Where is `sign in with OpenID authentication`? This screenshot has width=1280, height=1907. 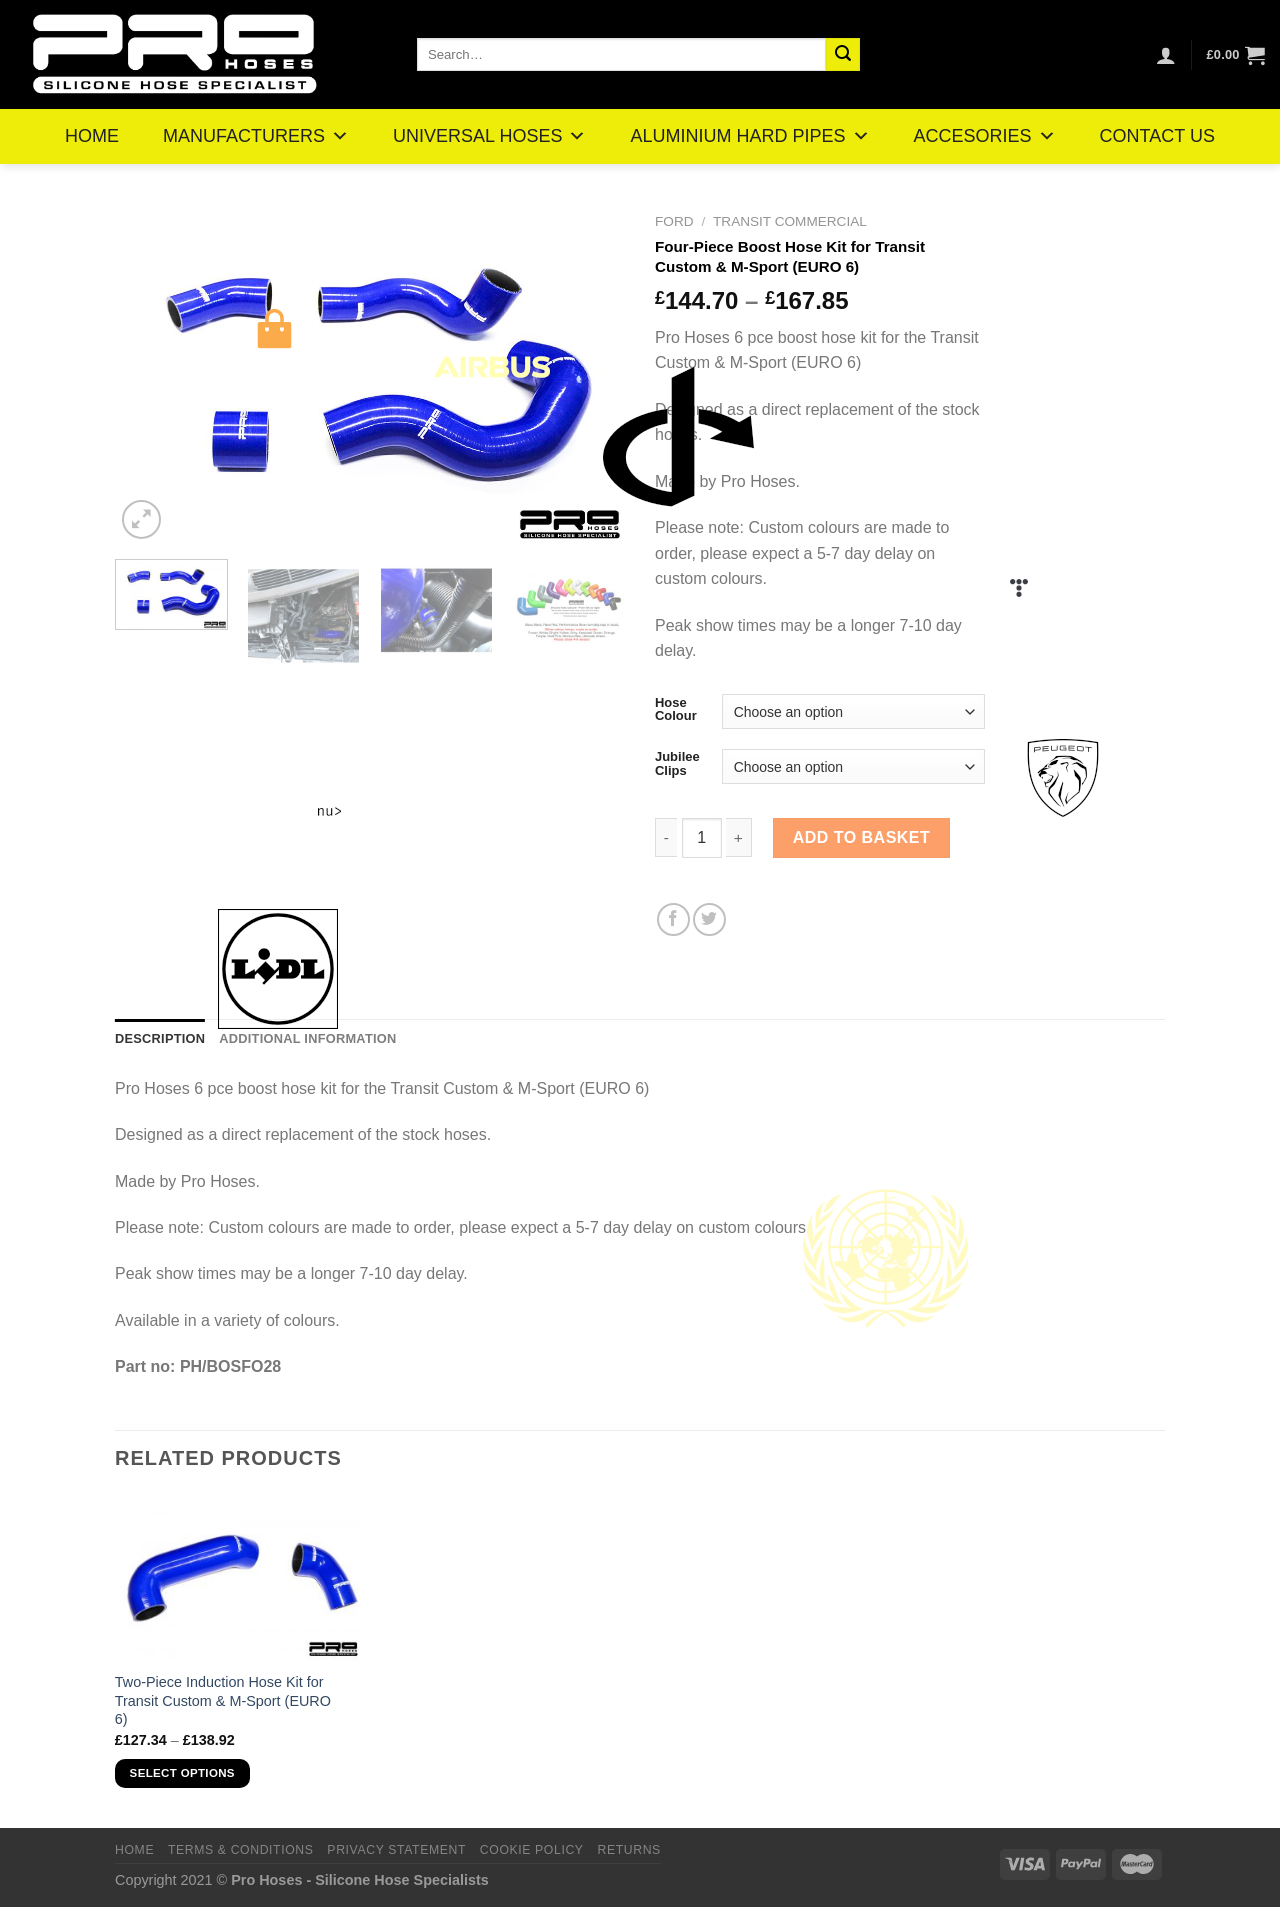
sign in with OpenID authentication is located at coordinates (678, 436).